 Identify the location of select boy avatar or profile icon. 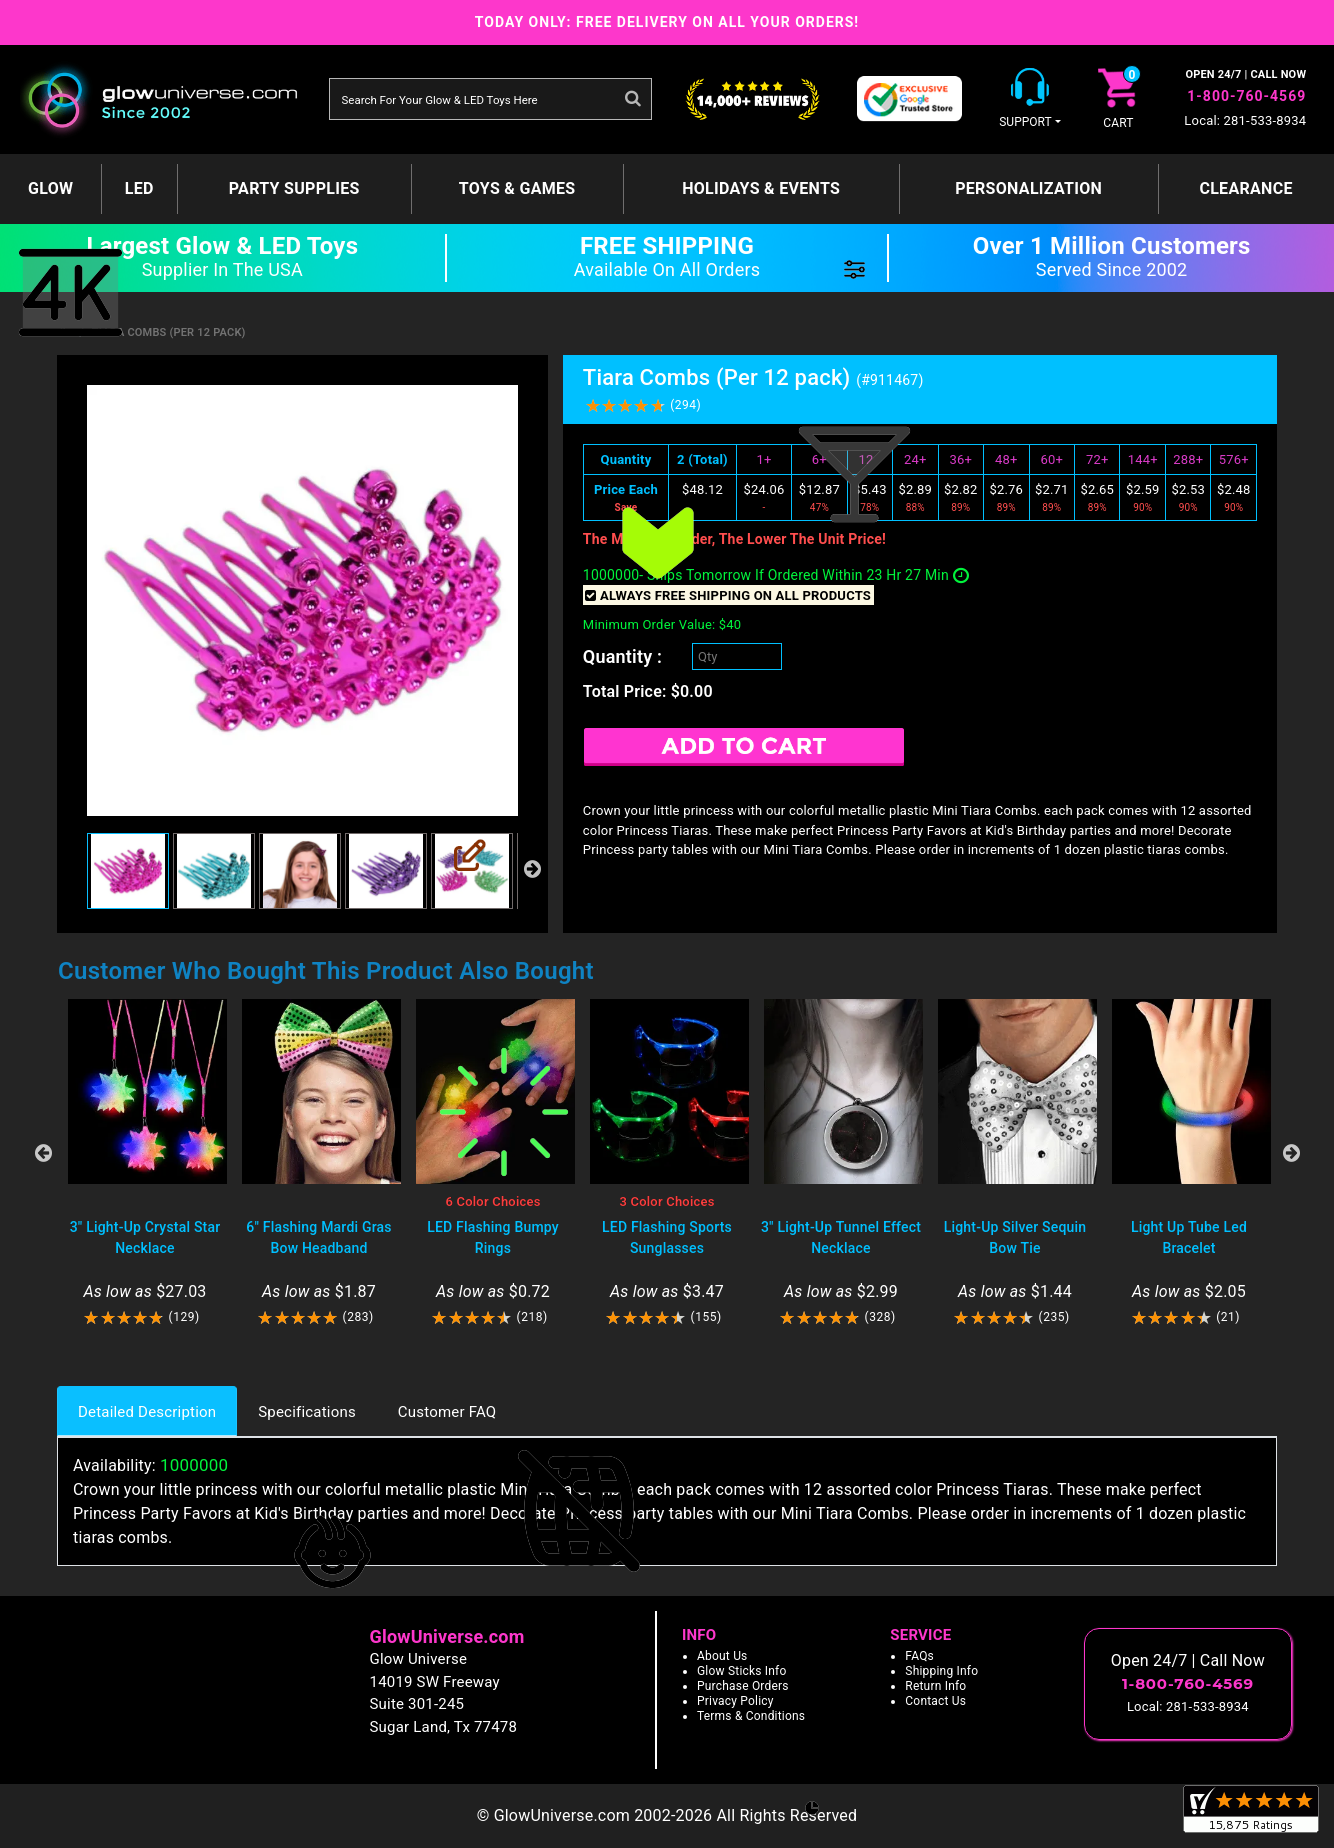
(332, 1553).